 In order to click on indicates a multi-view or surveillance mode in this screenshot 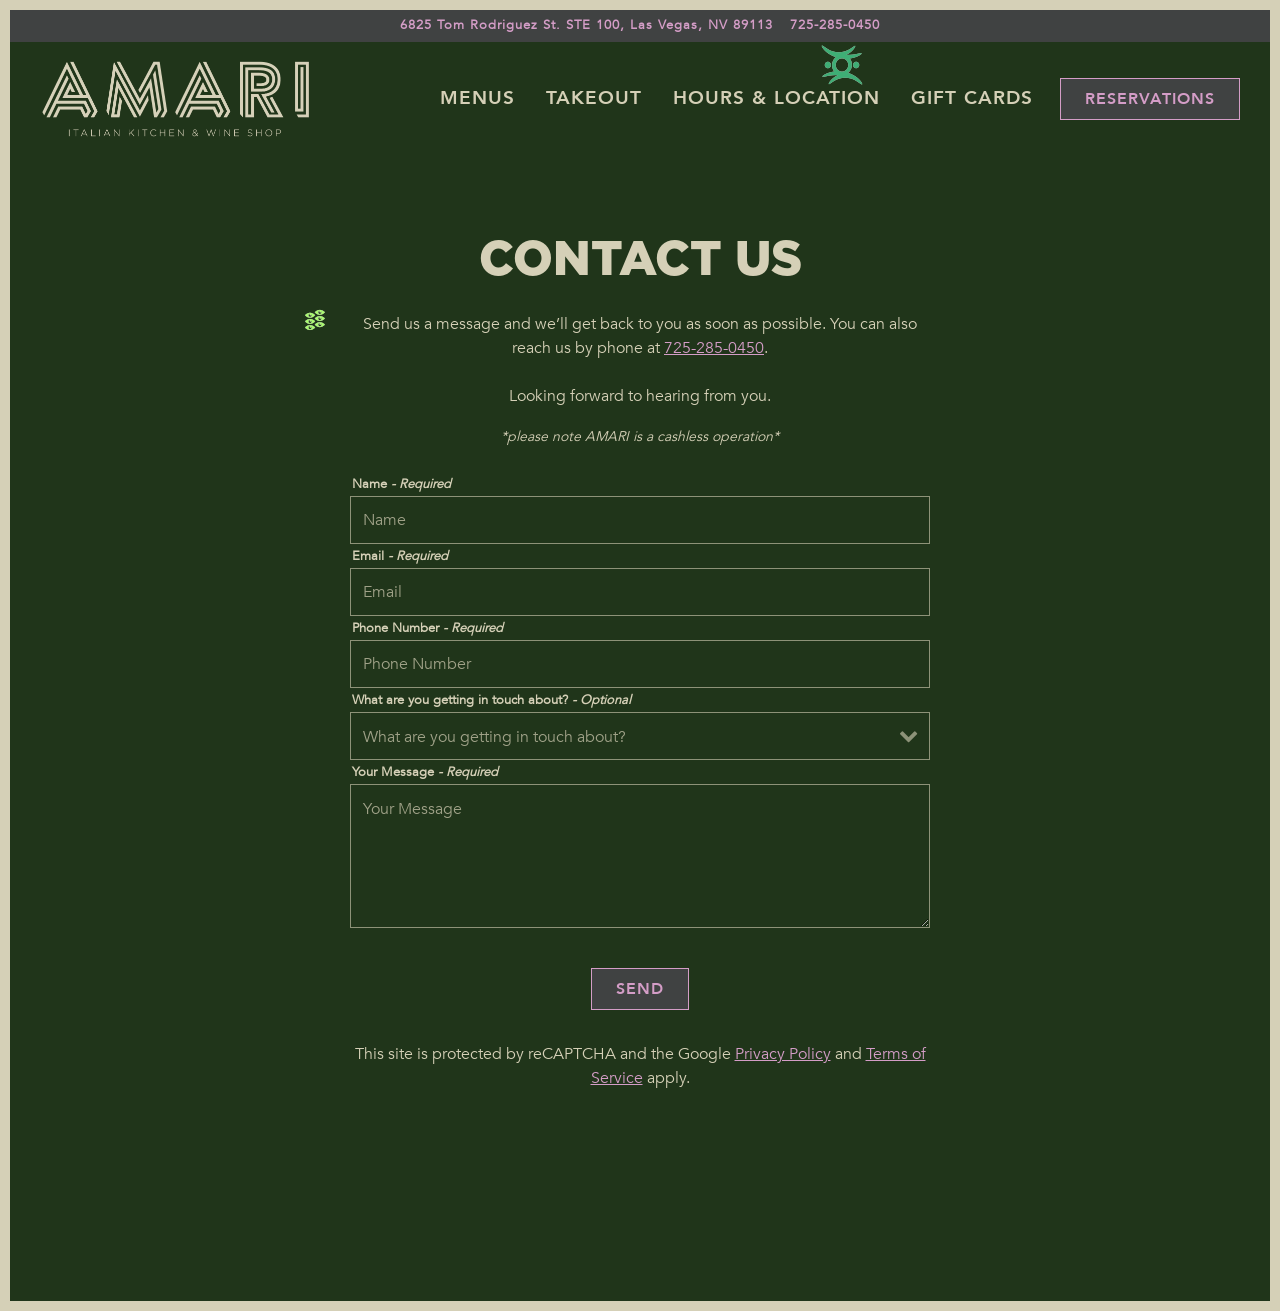, I will do `click(315, 320)`.